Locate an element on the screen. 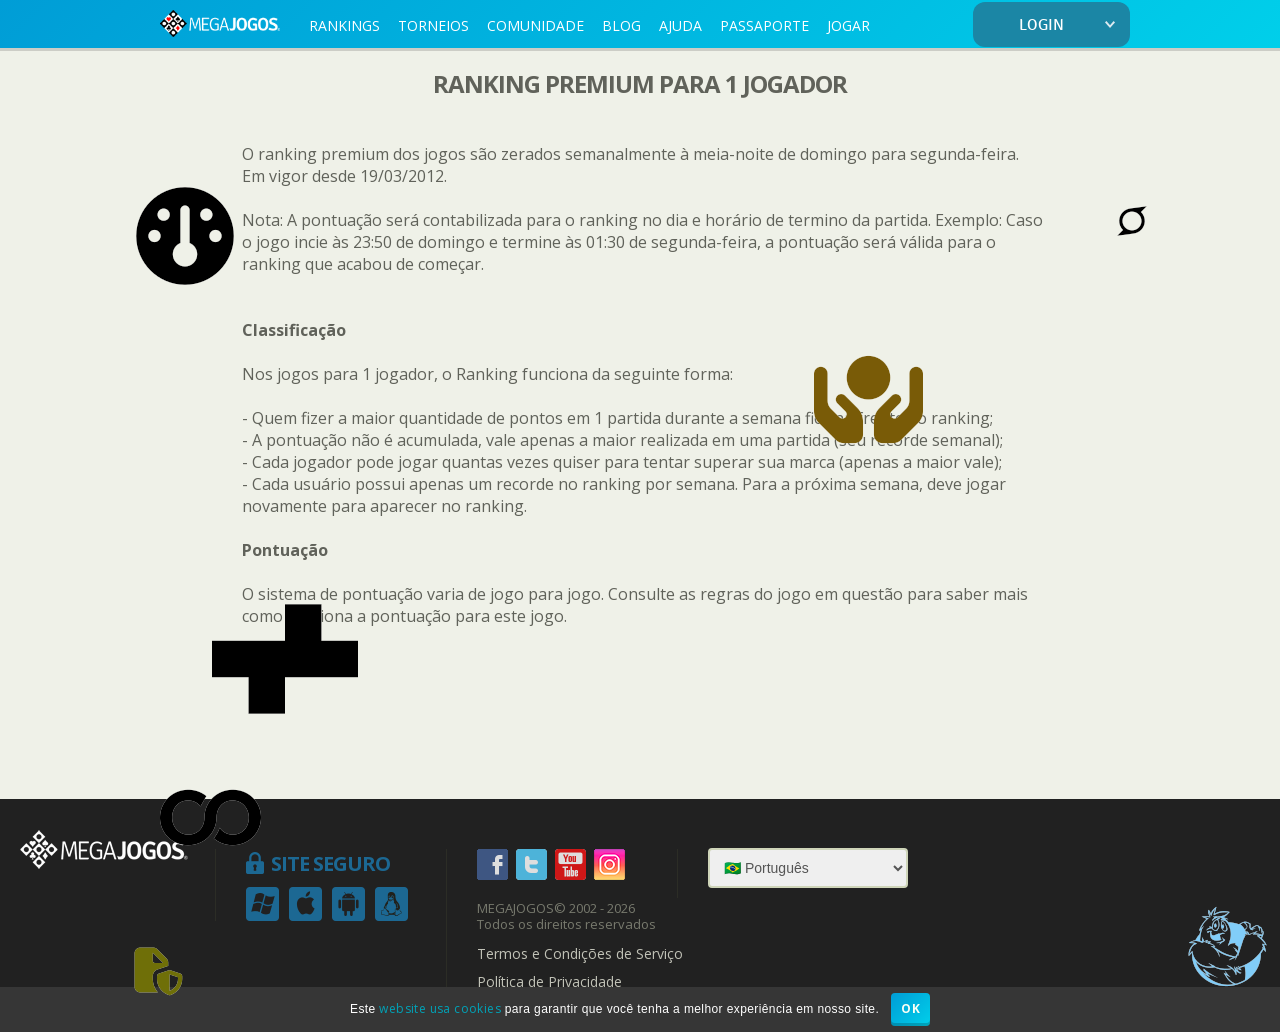 This screenshot has height=1032, width=1280. the red yeti brand logo is located at coordinates (1227, 946).